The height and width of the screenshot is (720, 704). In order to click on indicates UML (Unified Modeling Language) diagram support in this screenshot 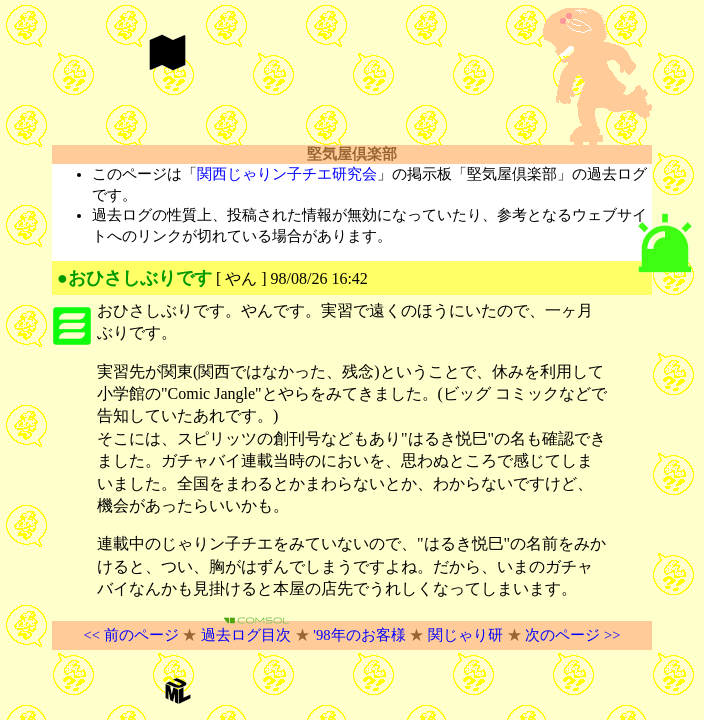, I will do `click(178, 691)`.